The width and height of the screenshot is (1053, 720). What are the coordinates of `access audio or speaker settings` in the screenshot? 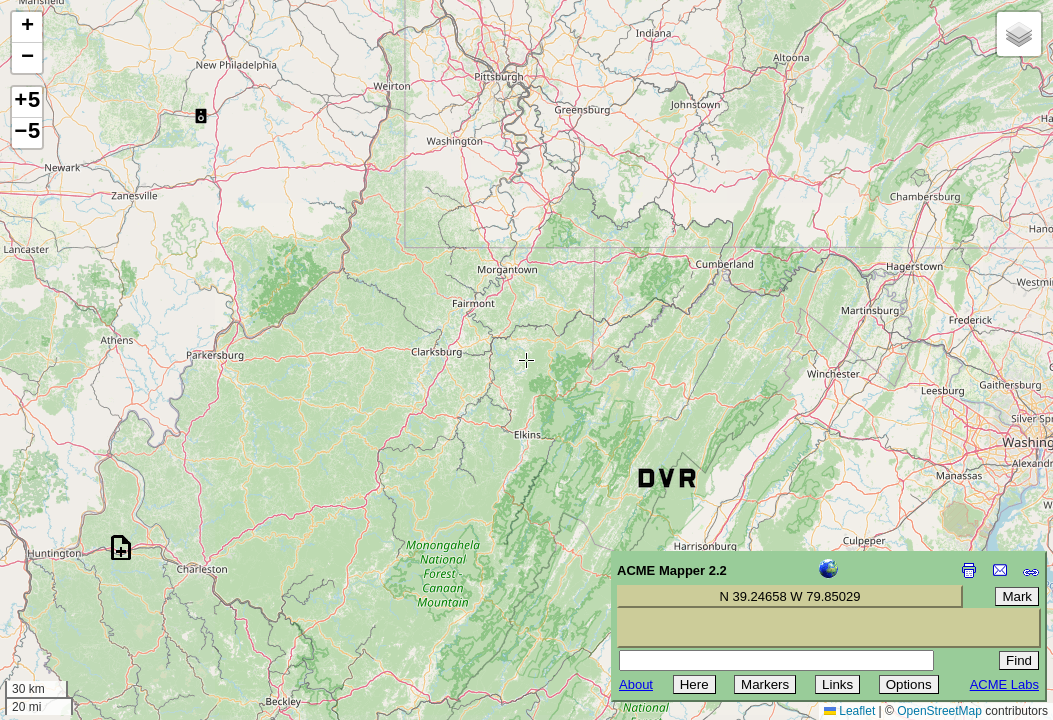 It's located at (201, 116).